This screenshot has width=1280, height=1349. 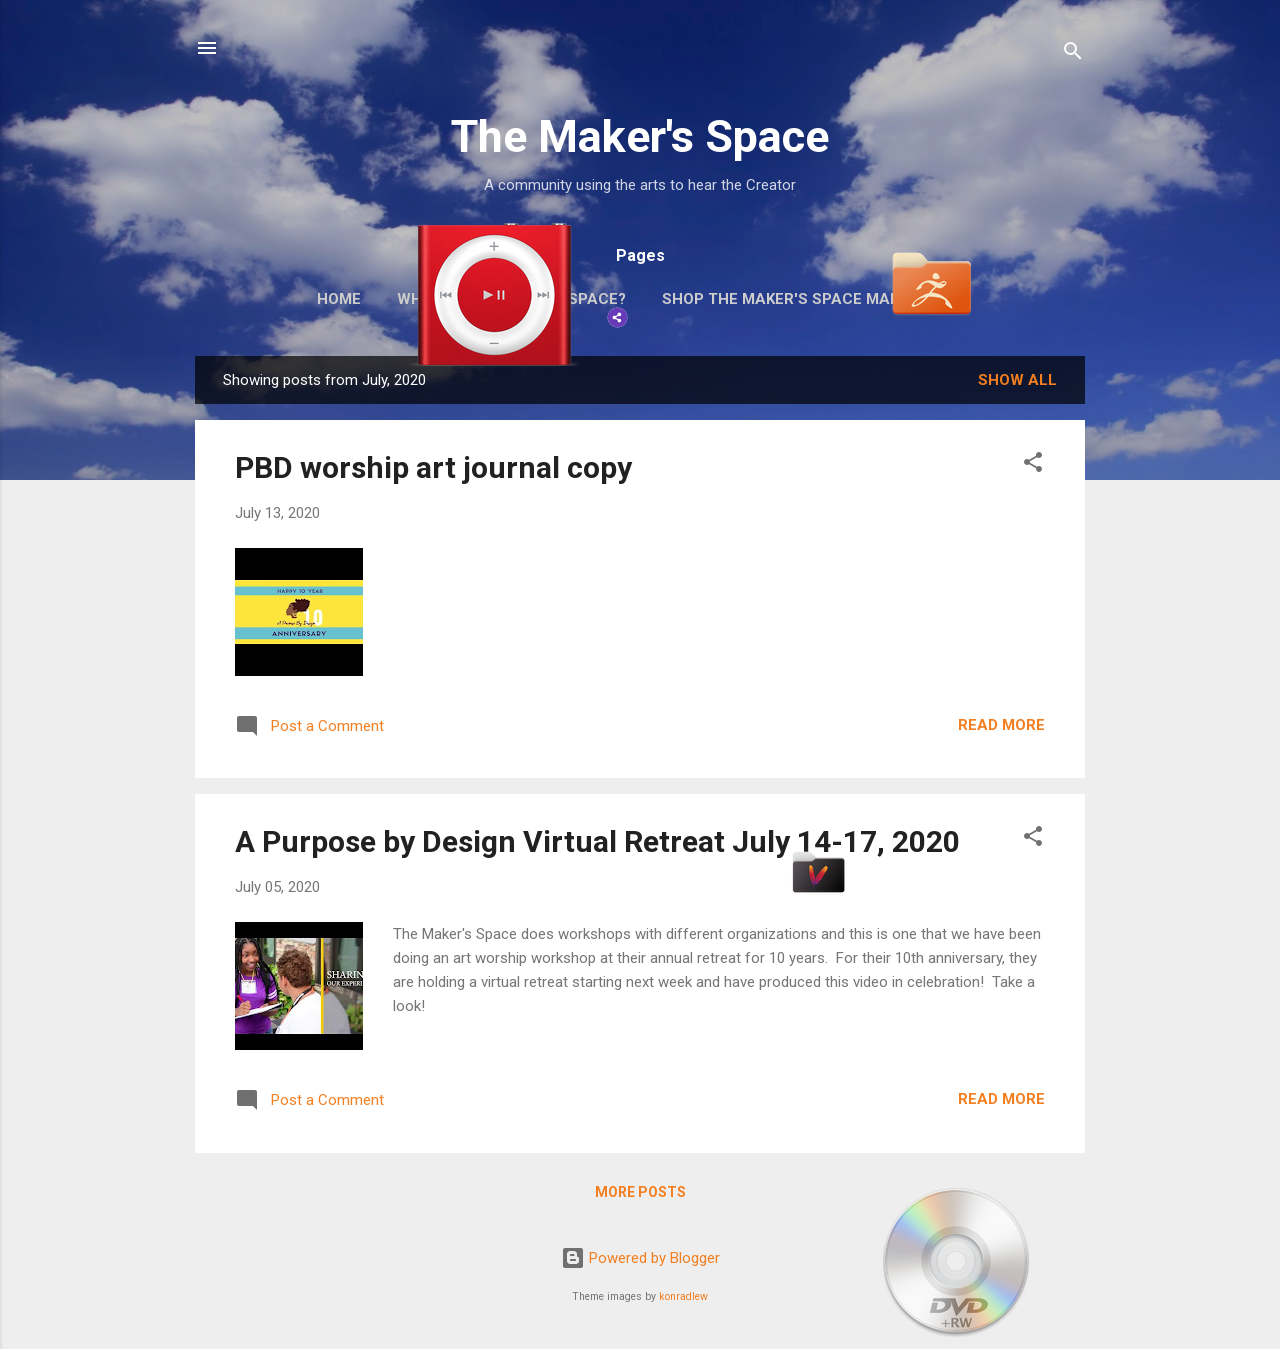 I want to click on indicates a connected iPod shuffle device, so click(x=494, y=294).